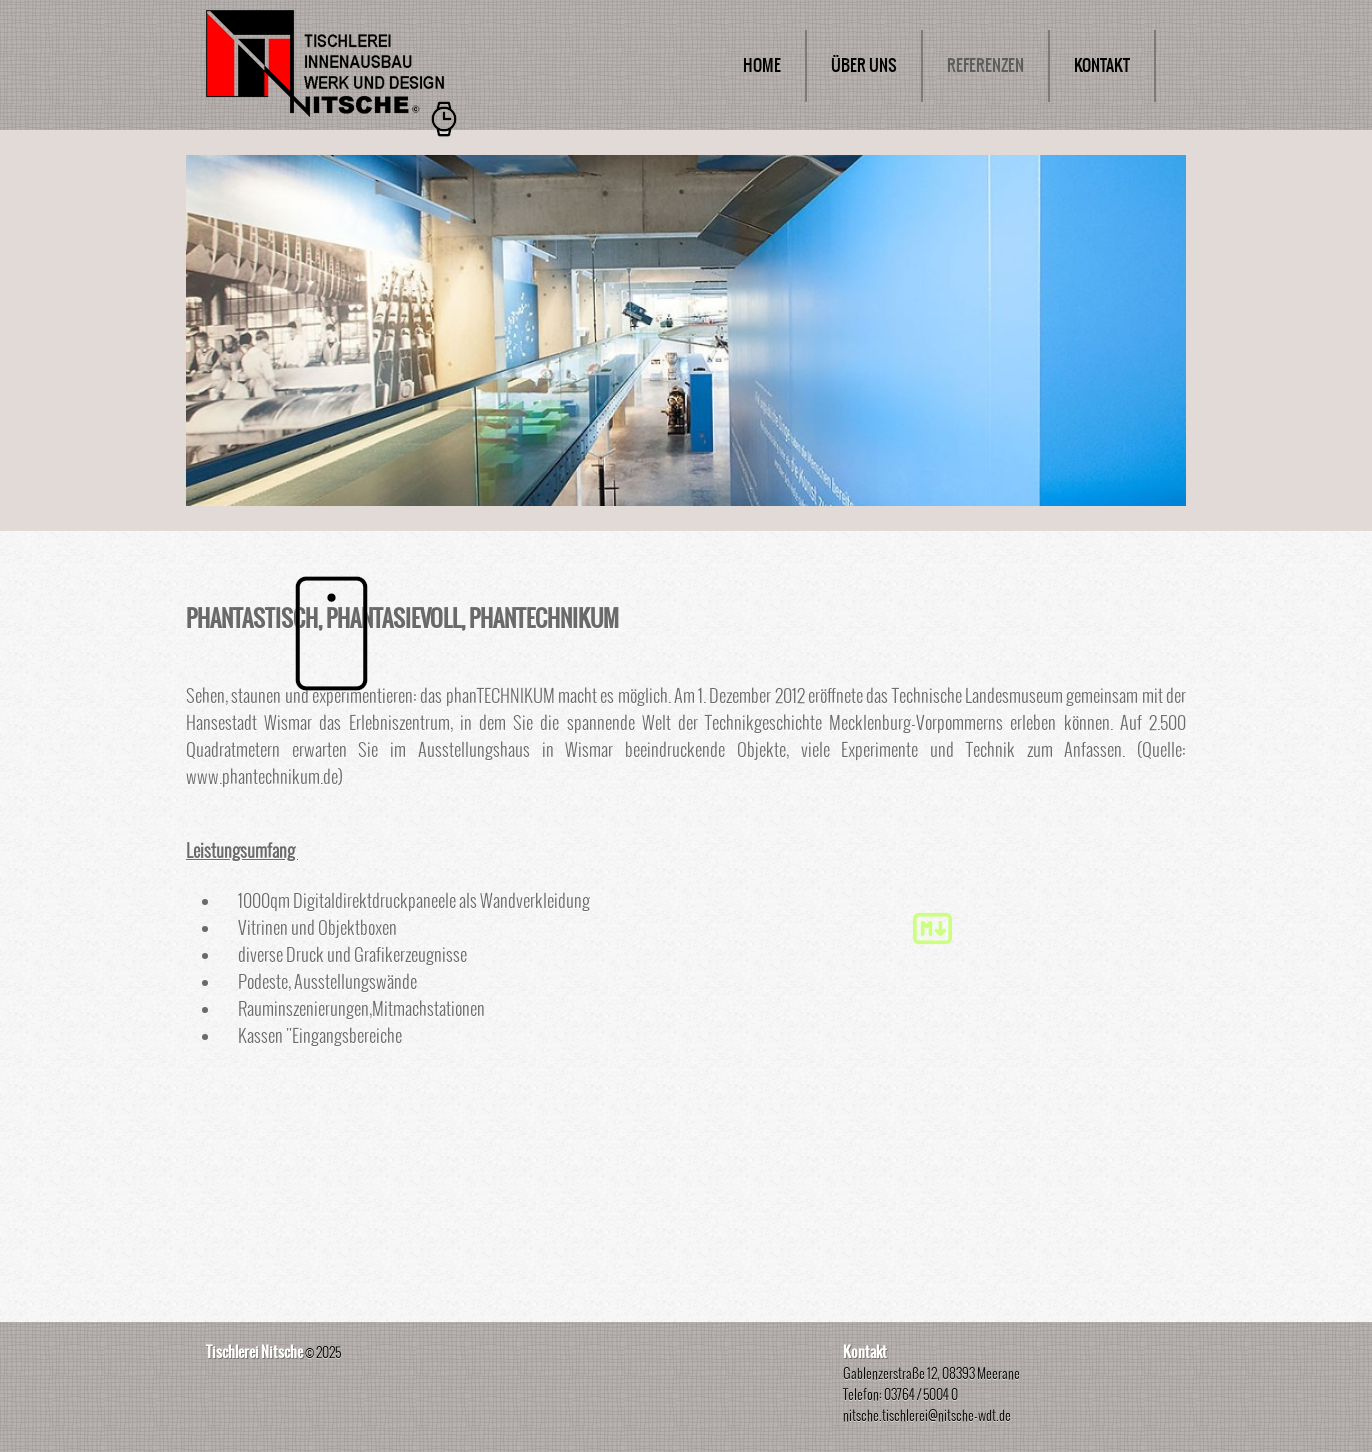 This screenshot has height=1452, width=1372. I want to click on access device camera through mobile, so click(331, 633).